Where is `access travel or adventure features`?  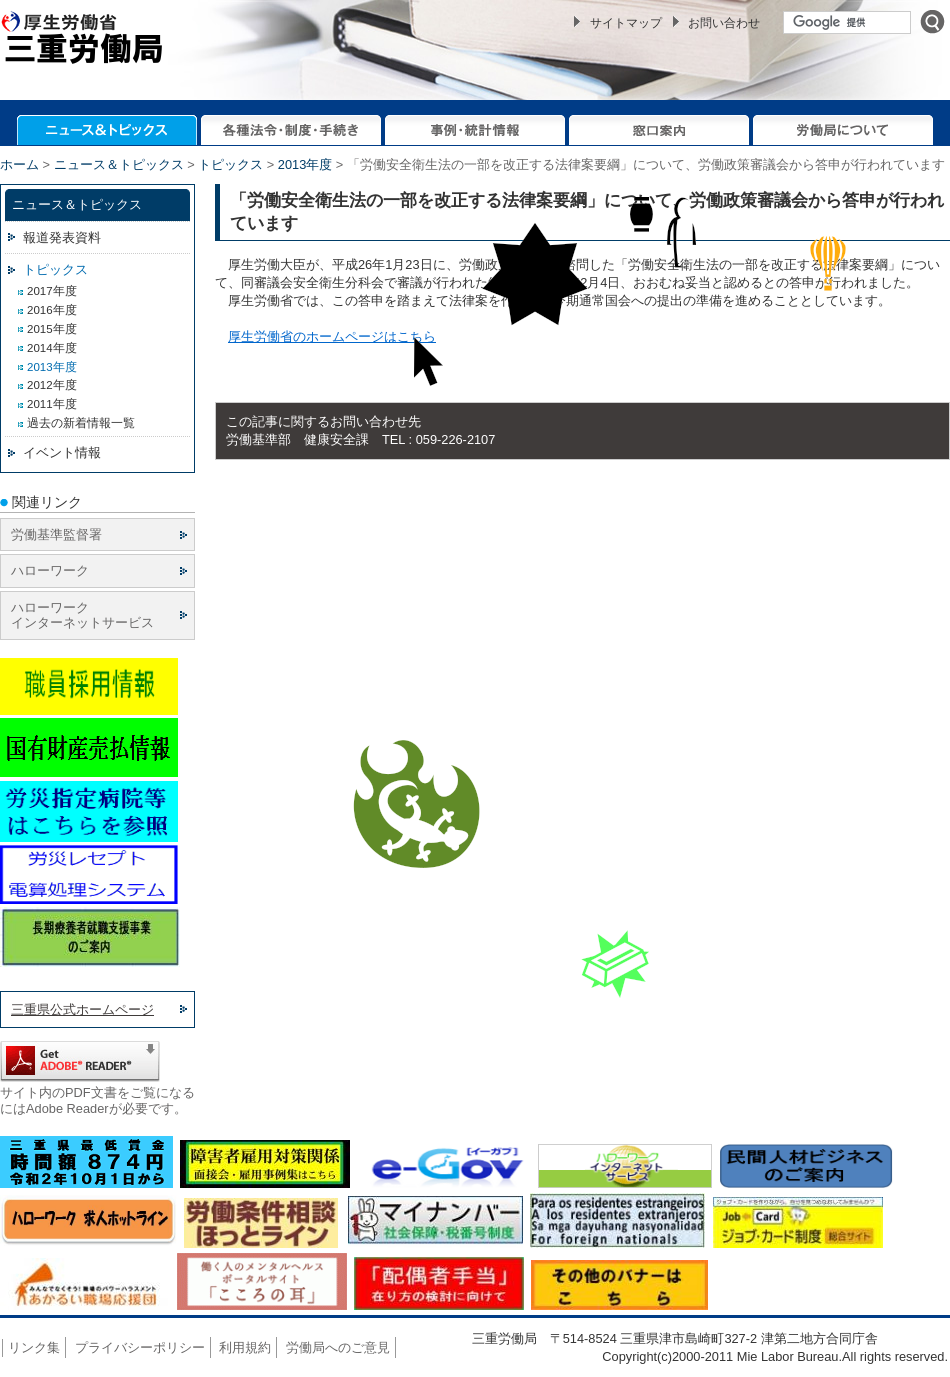 access travel or adventure features is located at coordinates (828, 263).